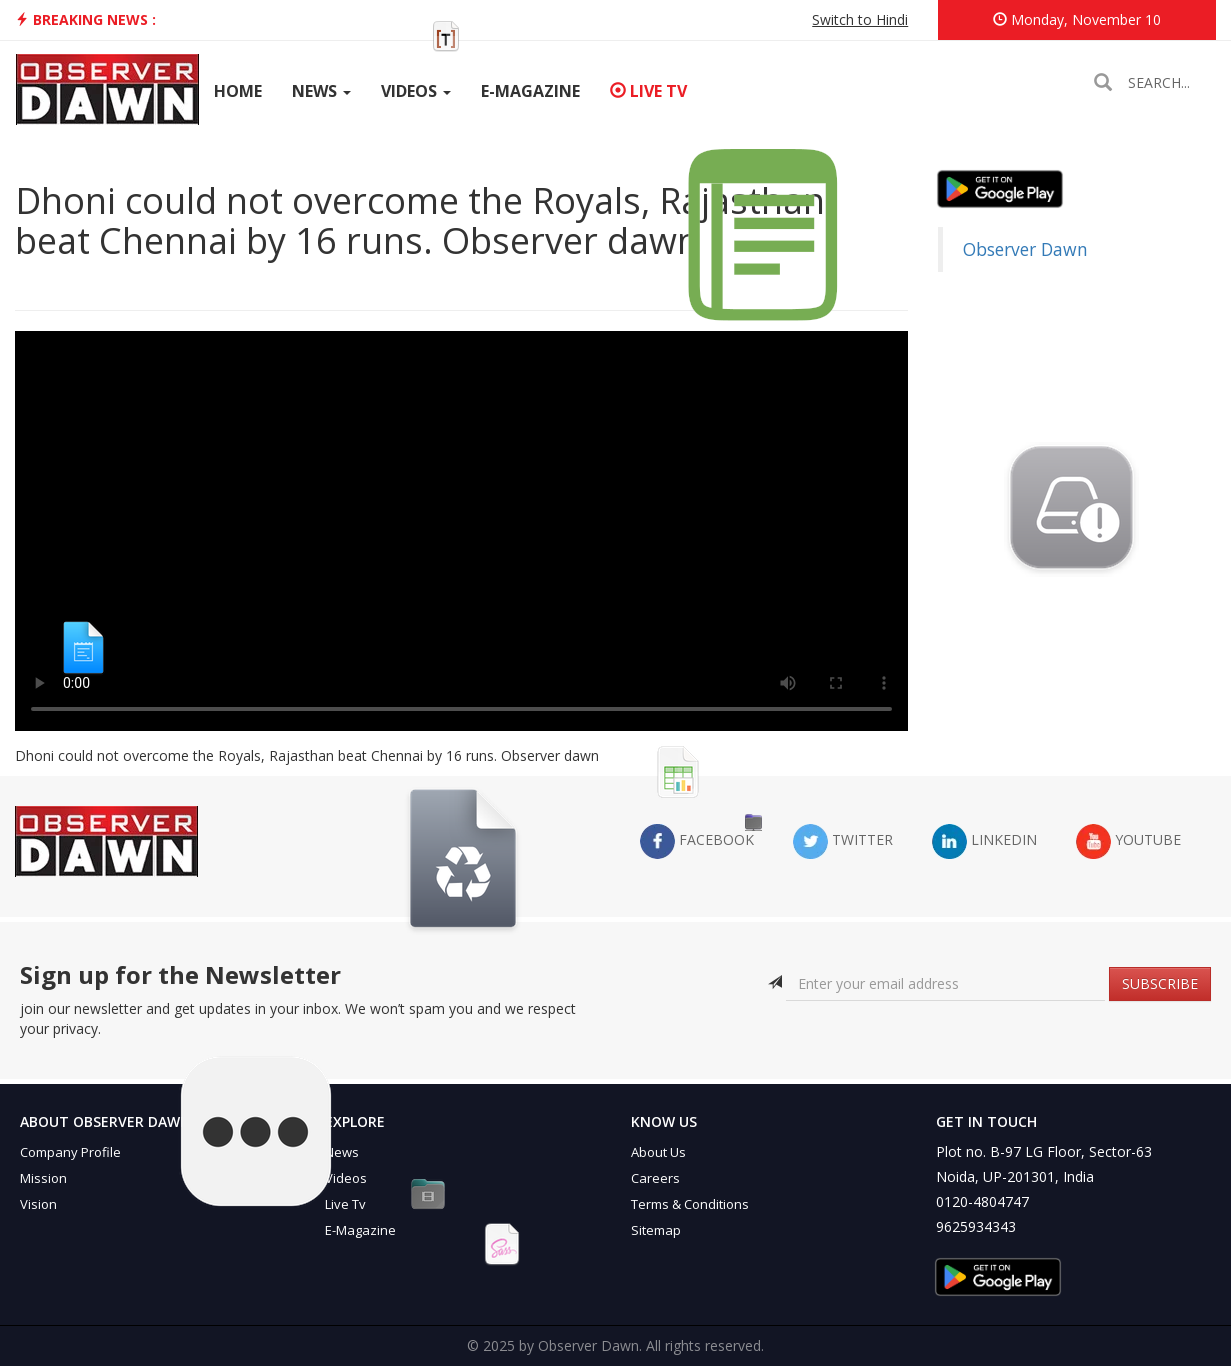  What do you see at coordinates (753, 822) in the screenshot?
I see `access a remote or network folder` at bounding box center [753, 822].